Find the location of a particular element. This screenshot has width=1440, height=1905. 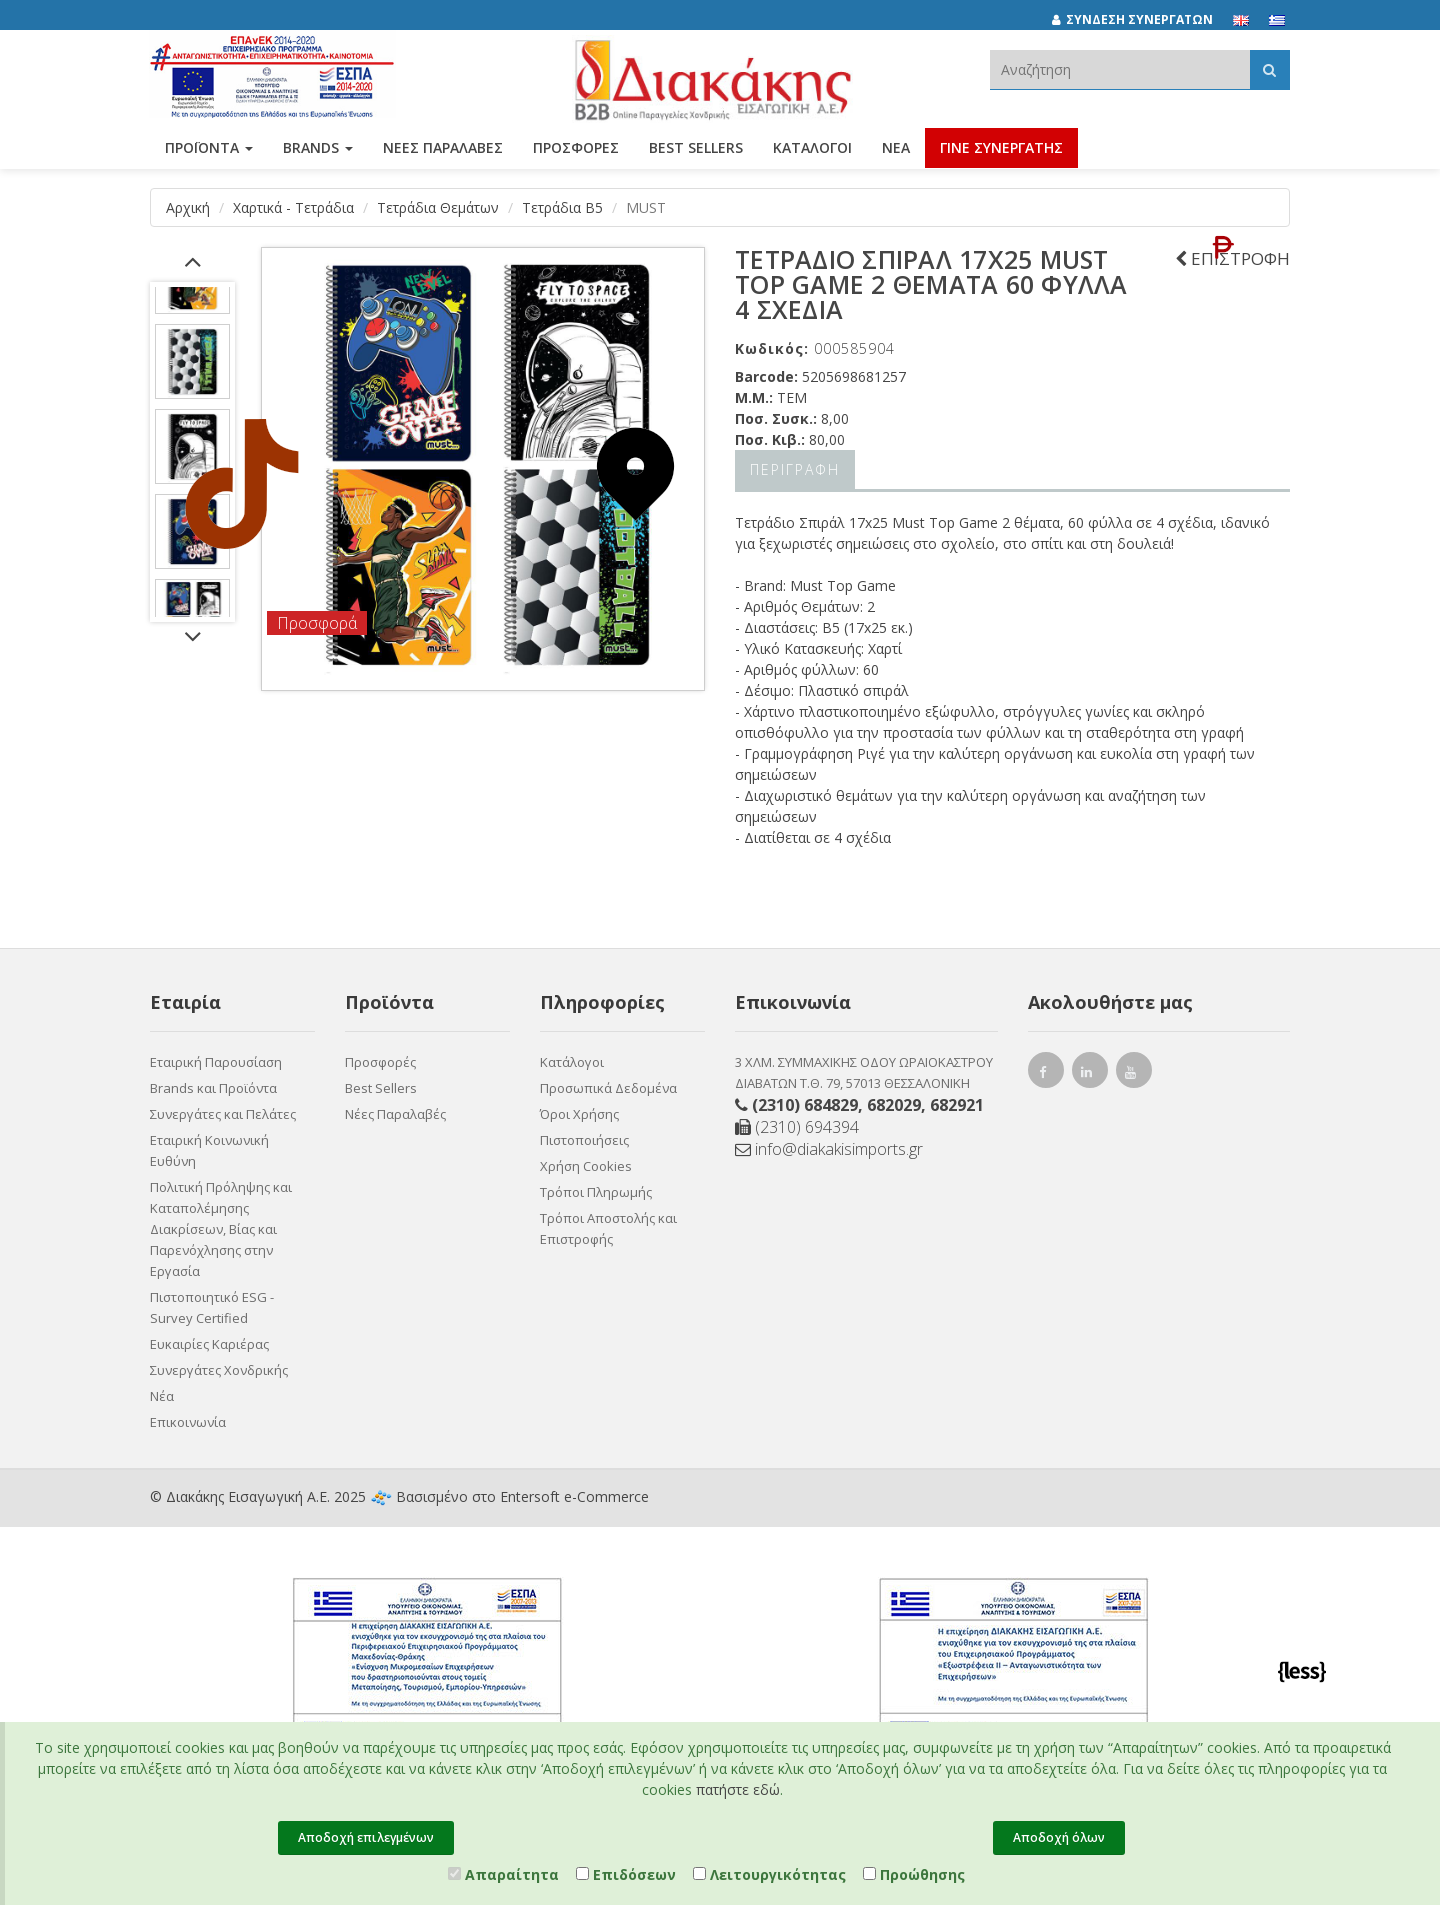

view location on map is located at coordinates (635, 470).